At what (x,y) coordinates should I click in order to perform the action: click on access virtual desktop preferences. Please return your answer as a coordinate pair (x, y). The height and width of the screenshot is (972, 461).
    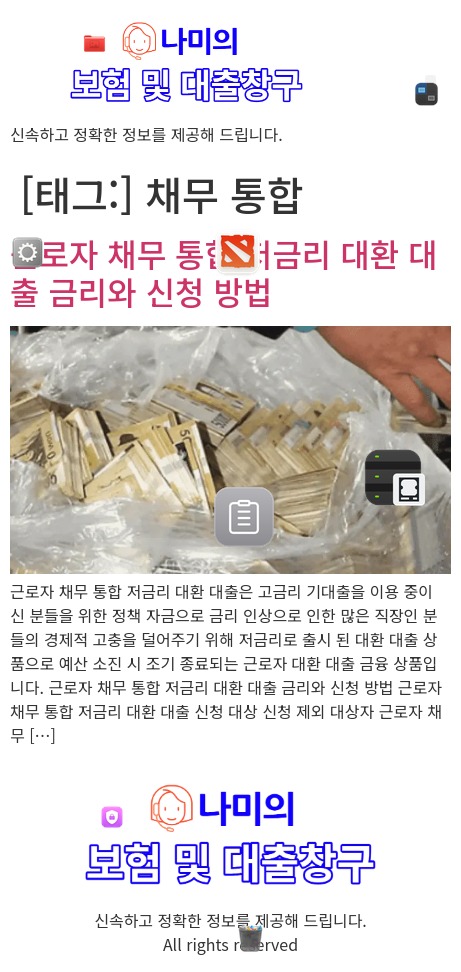
    Looking at the image, I should click on (426, 94).